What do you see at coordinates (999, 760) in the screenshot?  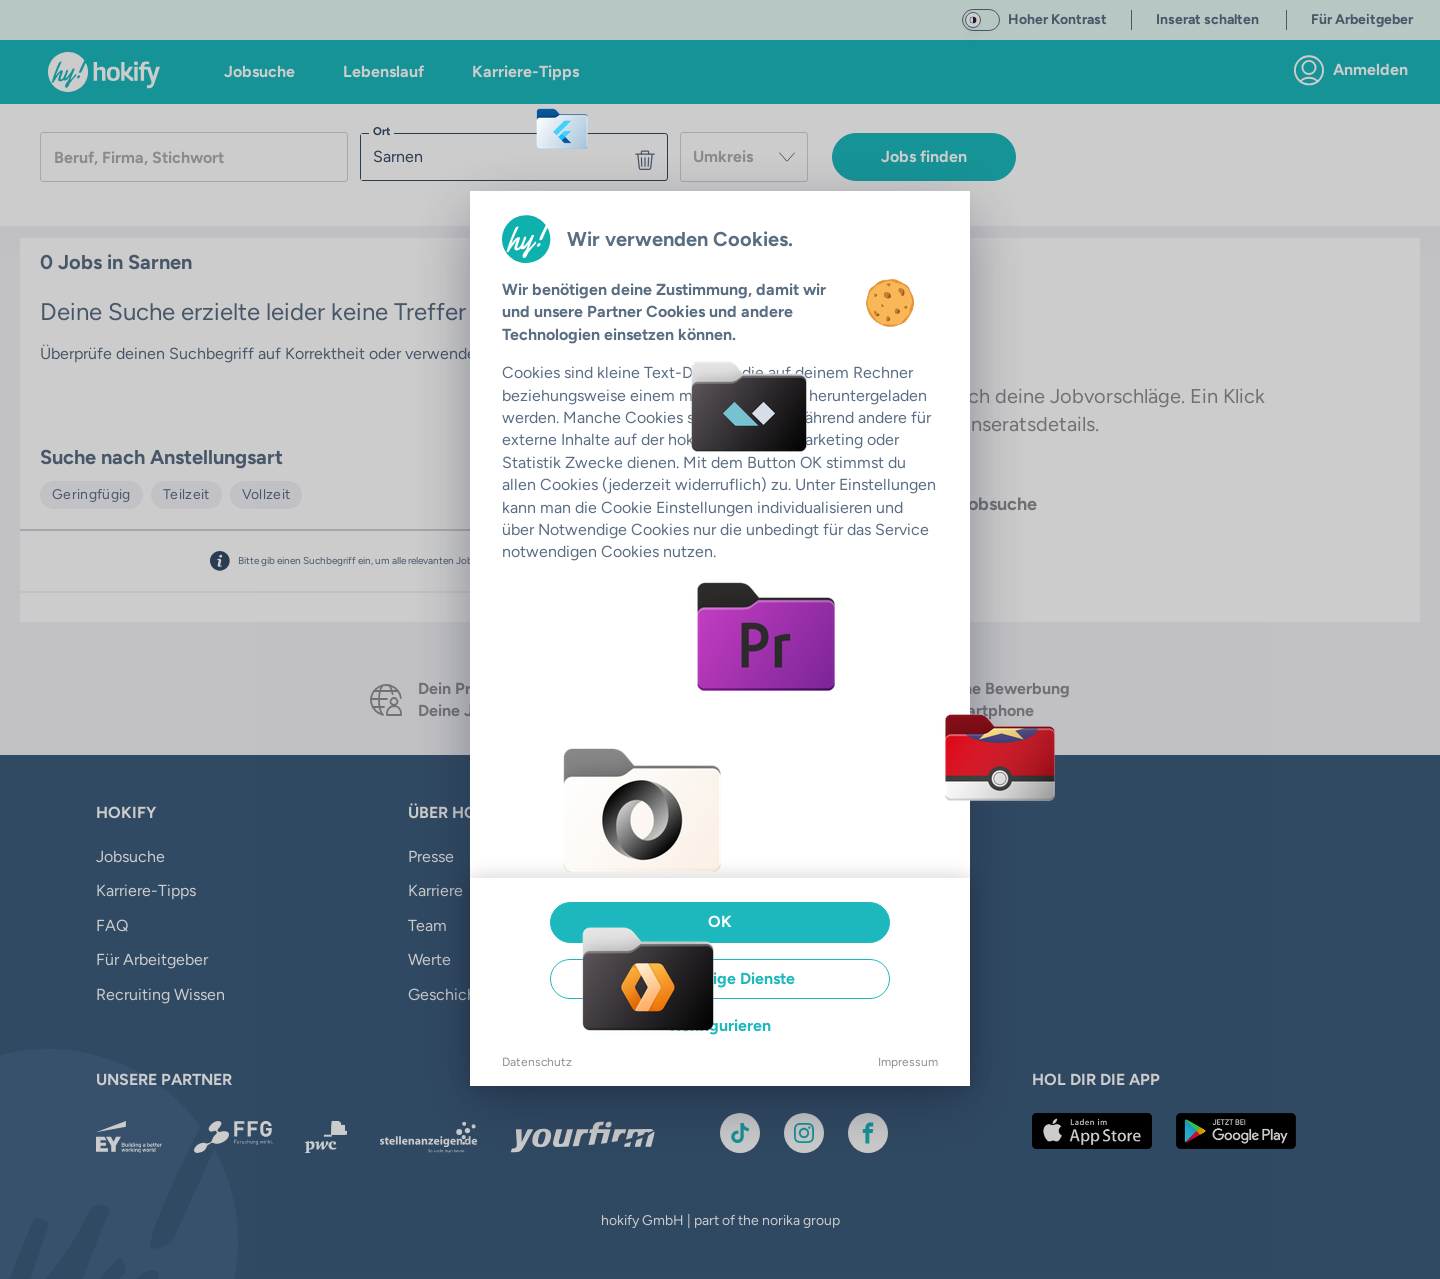 I see `open pokémon-themed folder` at bounding box center [999, 760].